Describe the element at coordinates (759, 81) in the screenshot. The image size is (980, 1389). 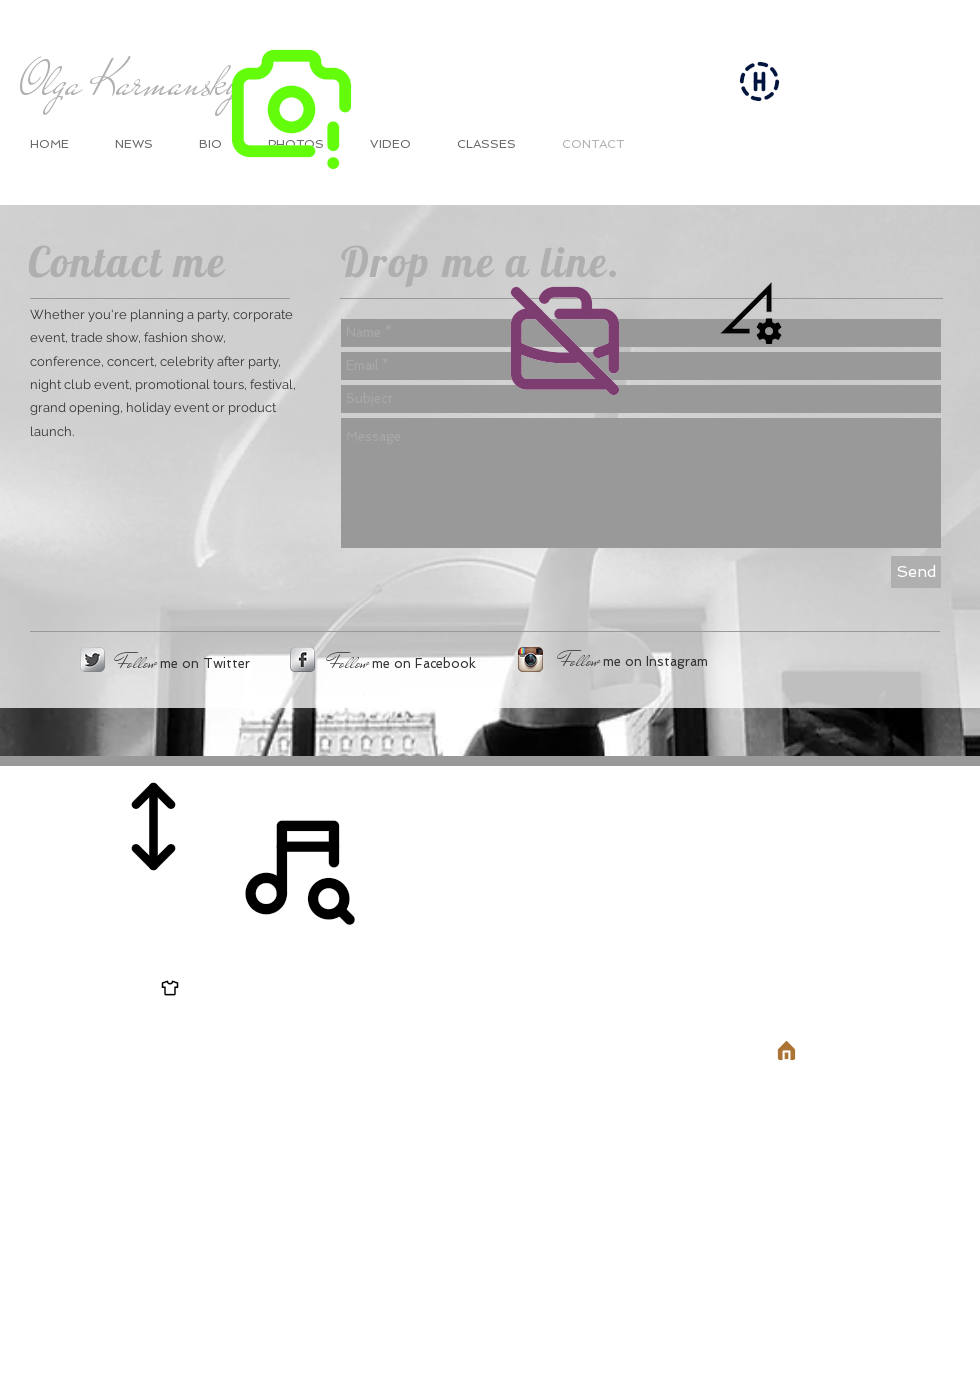
I see `indicates a helipad or helicopter landing zone` at that location.